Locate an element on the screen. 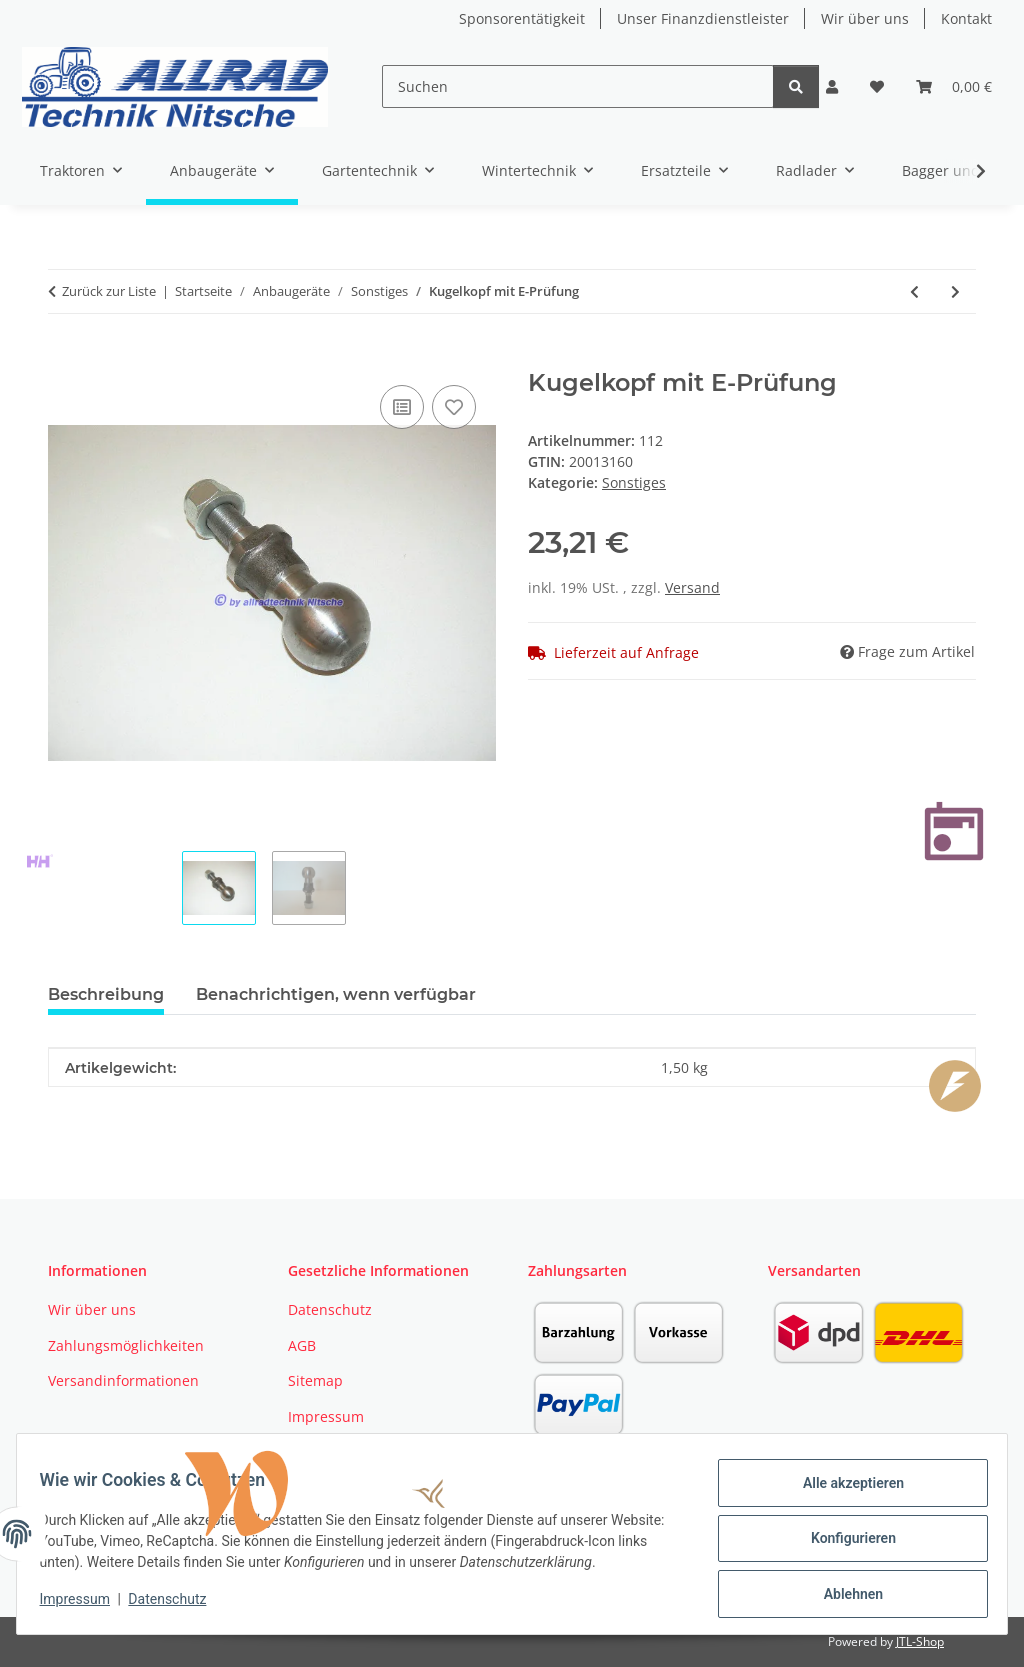 The height and width of the screenshot is (1667, 1024). arlo smart home security app is located at coordinates (428, 1493).